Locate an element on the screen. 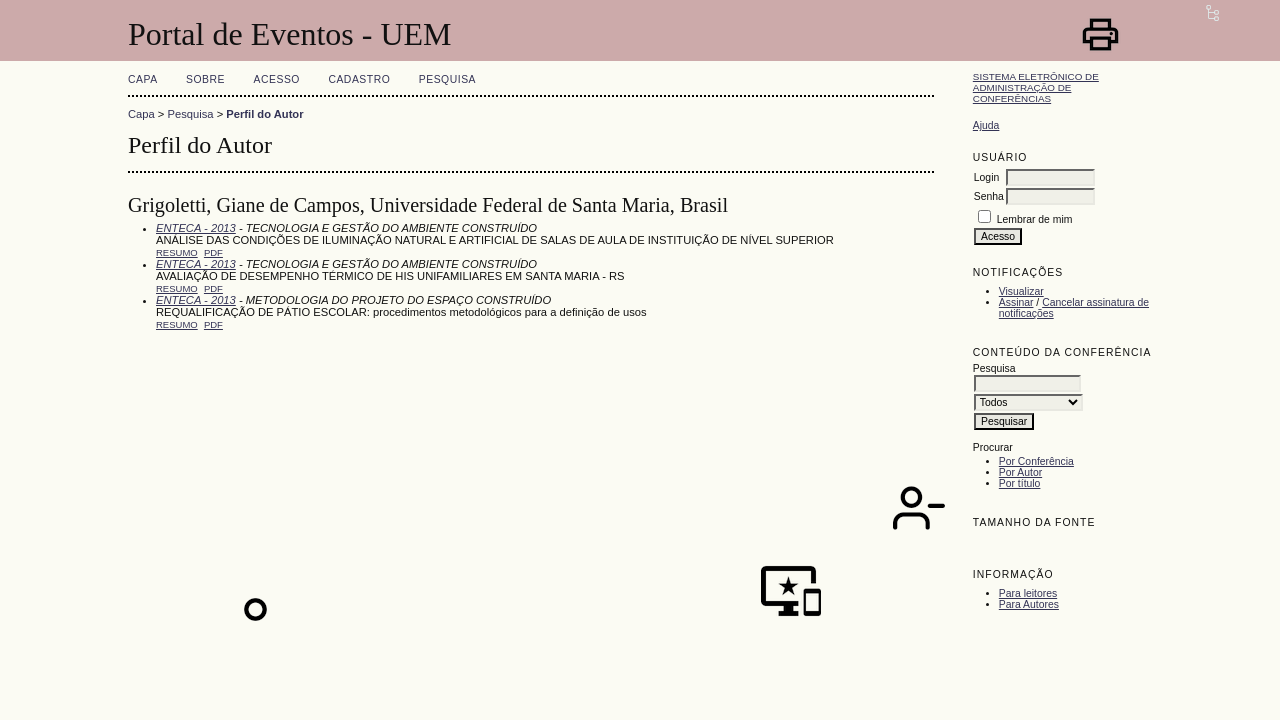 The height and width of the screenshot is (720, 1280). print this document is located at coordinates (1100, 34).